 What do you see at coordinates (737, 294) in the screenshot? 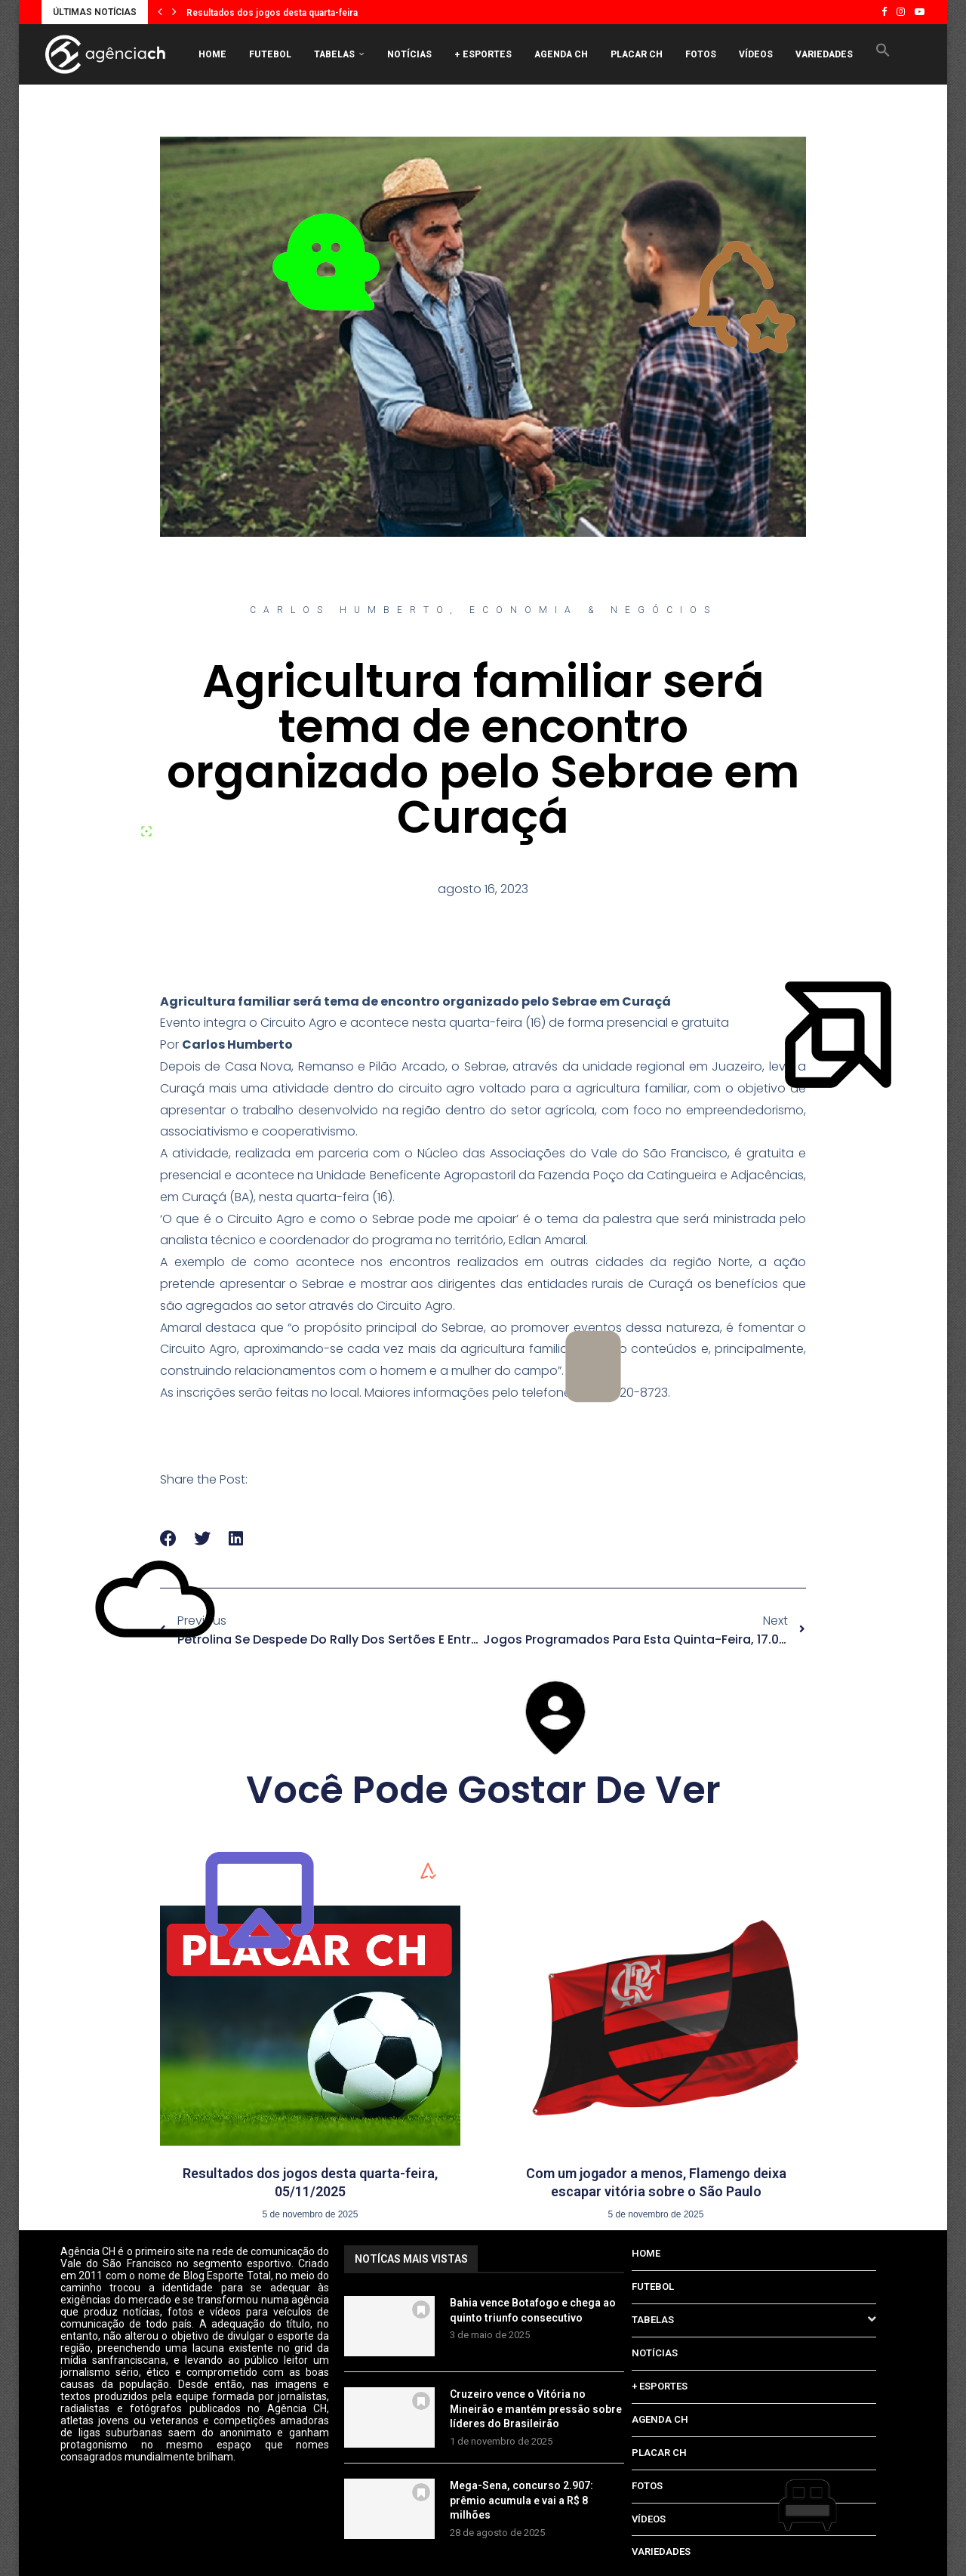
I see `view starred or priority notifications` at bounding box center [737, 294].